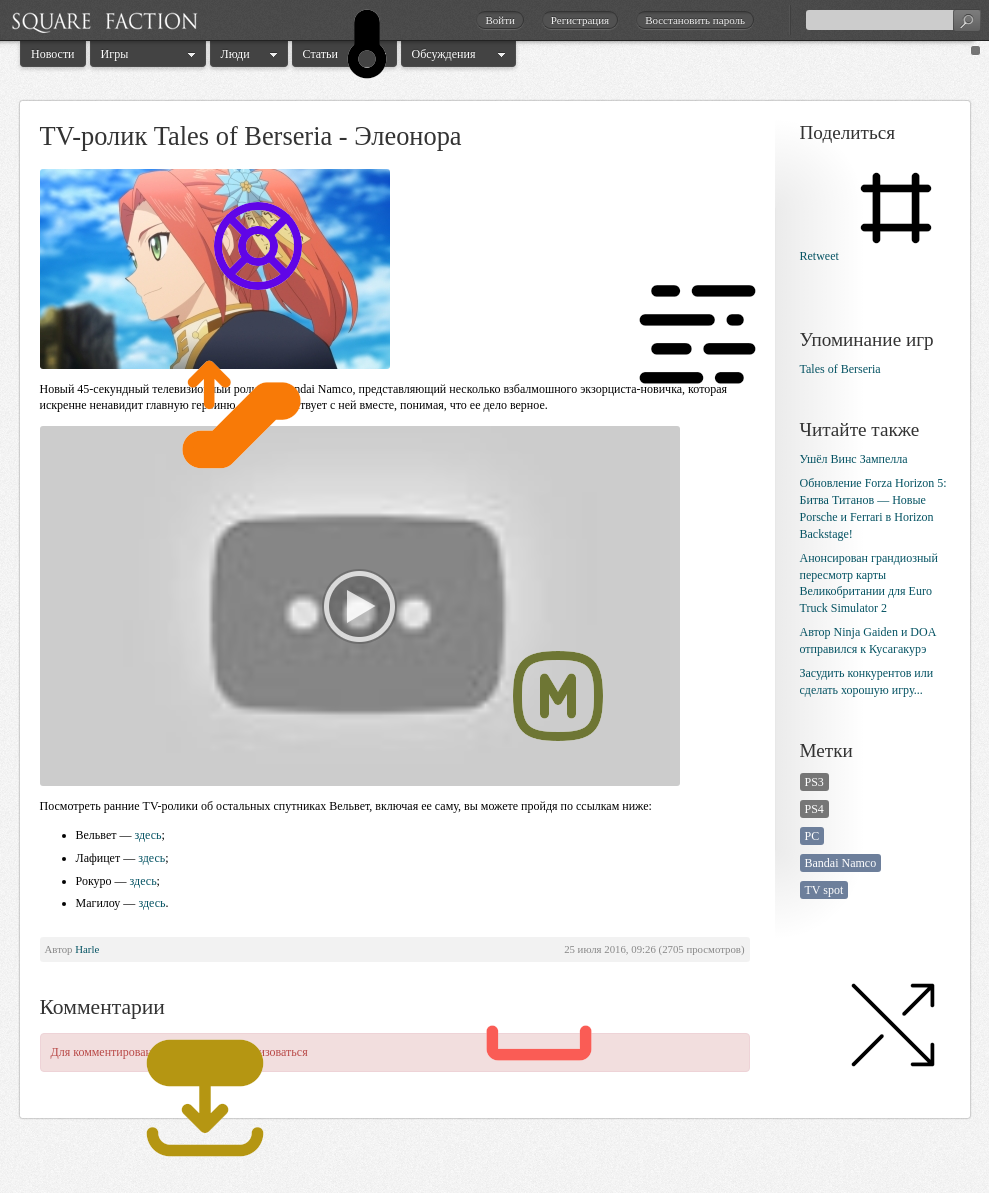 The height and width of the screenshot is (1193, 989). What do you see at coordinates (896, 208) in the screenshot?
I see `access frame or artboard settings` at bounding box center [896, 208].